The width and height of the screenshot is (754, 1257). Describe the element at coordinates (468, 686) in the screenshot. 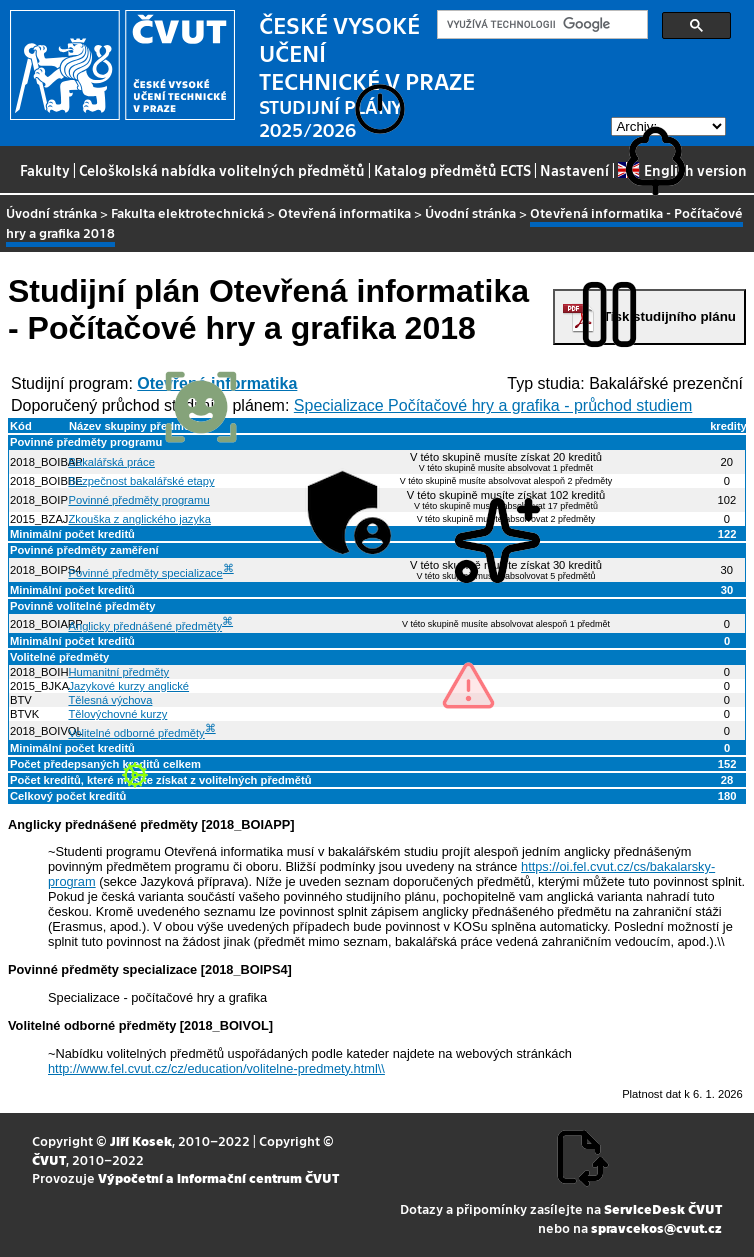

I see `indicates a warning or caution state` at that location.